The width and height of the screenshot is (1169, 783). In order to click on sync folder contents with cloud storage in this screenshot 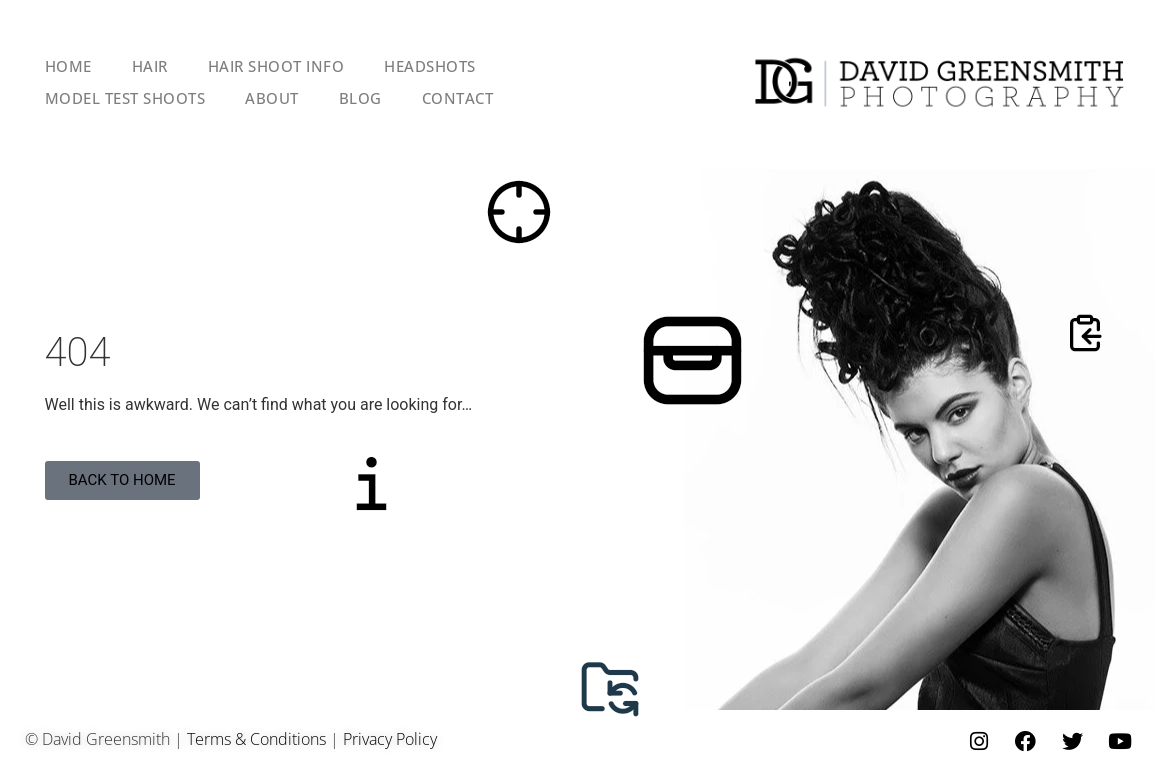, I will do `click(610, 688)`.